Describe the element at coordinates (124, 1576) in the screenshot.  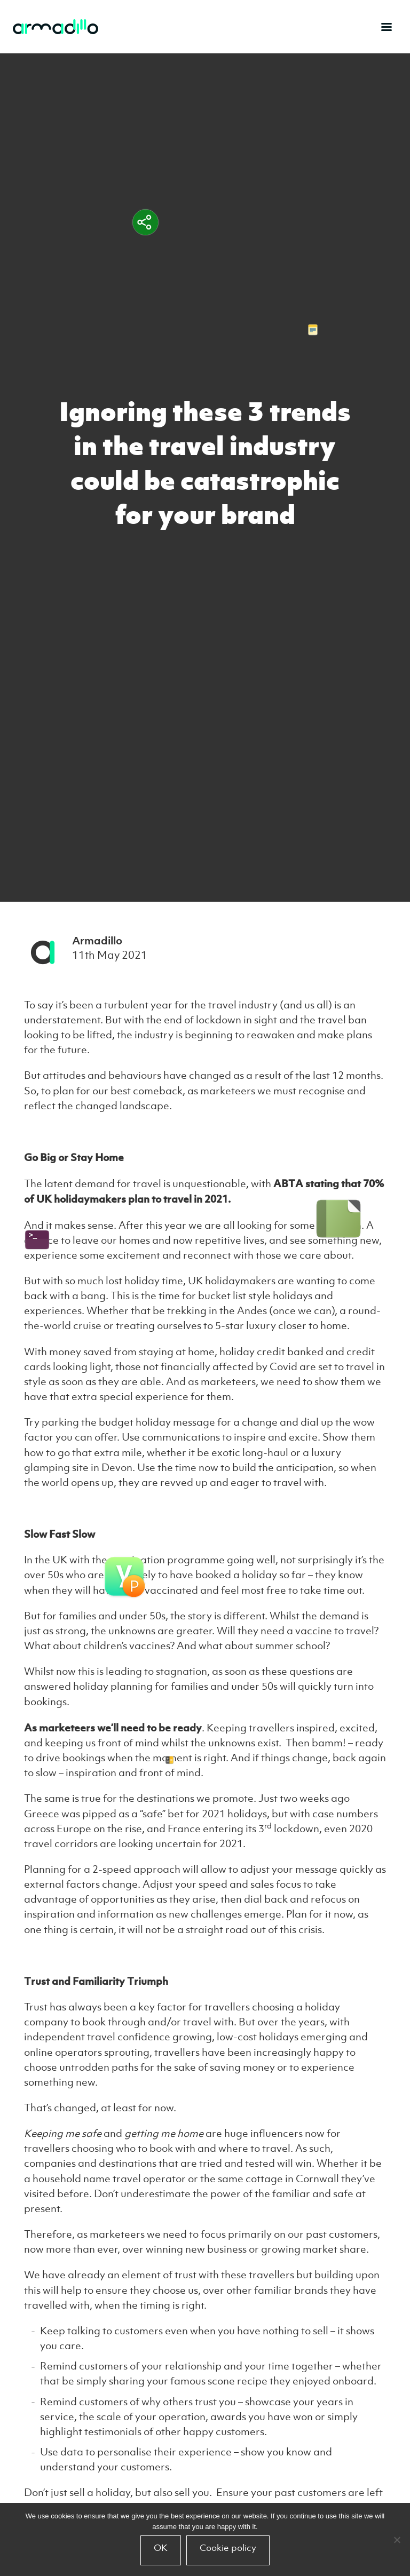
I see `open yubikey piv manager app` at that location.